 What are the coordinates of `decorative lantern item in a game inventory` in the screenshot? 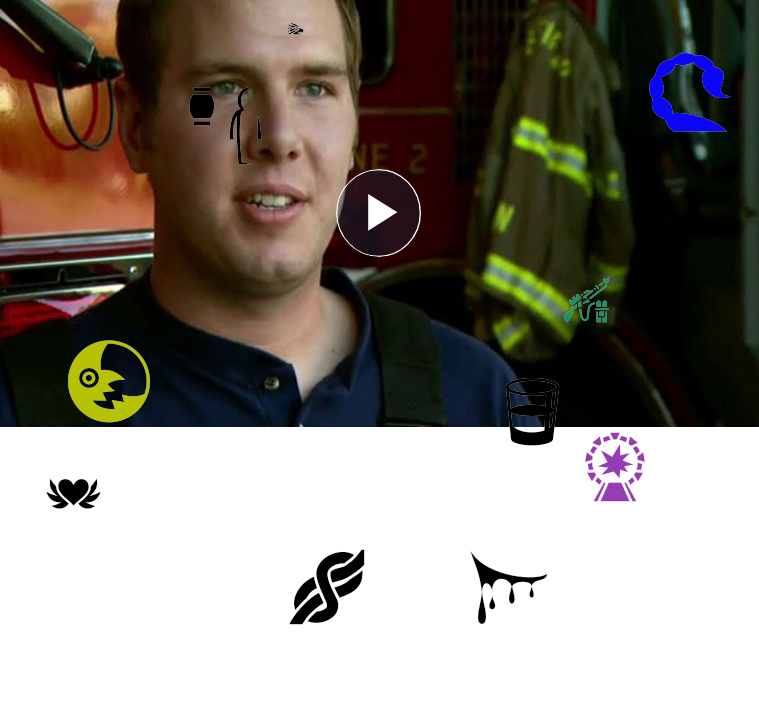 It's located at (227, 125).